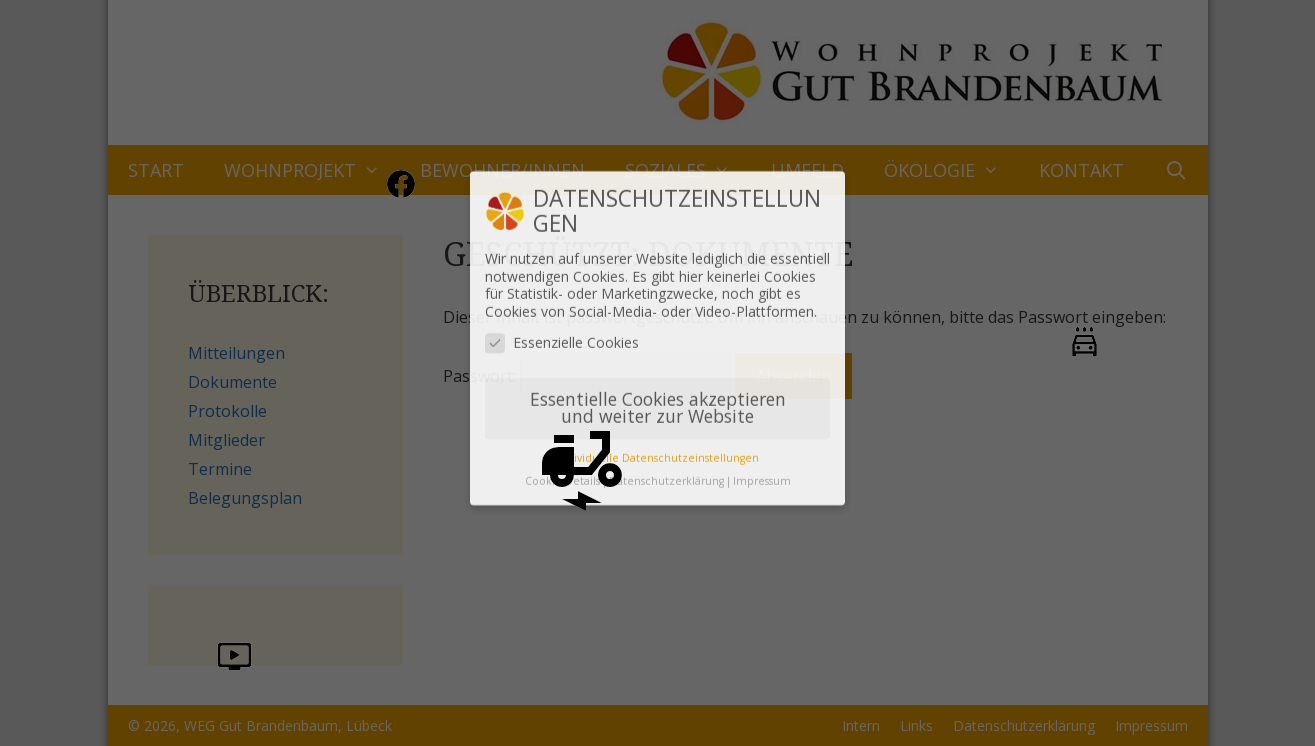  I want to click on access video on demand or streaming content, so click(234, 656).